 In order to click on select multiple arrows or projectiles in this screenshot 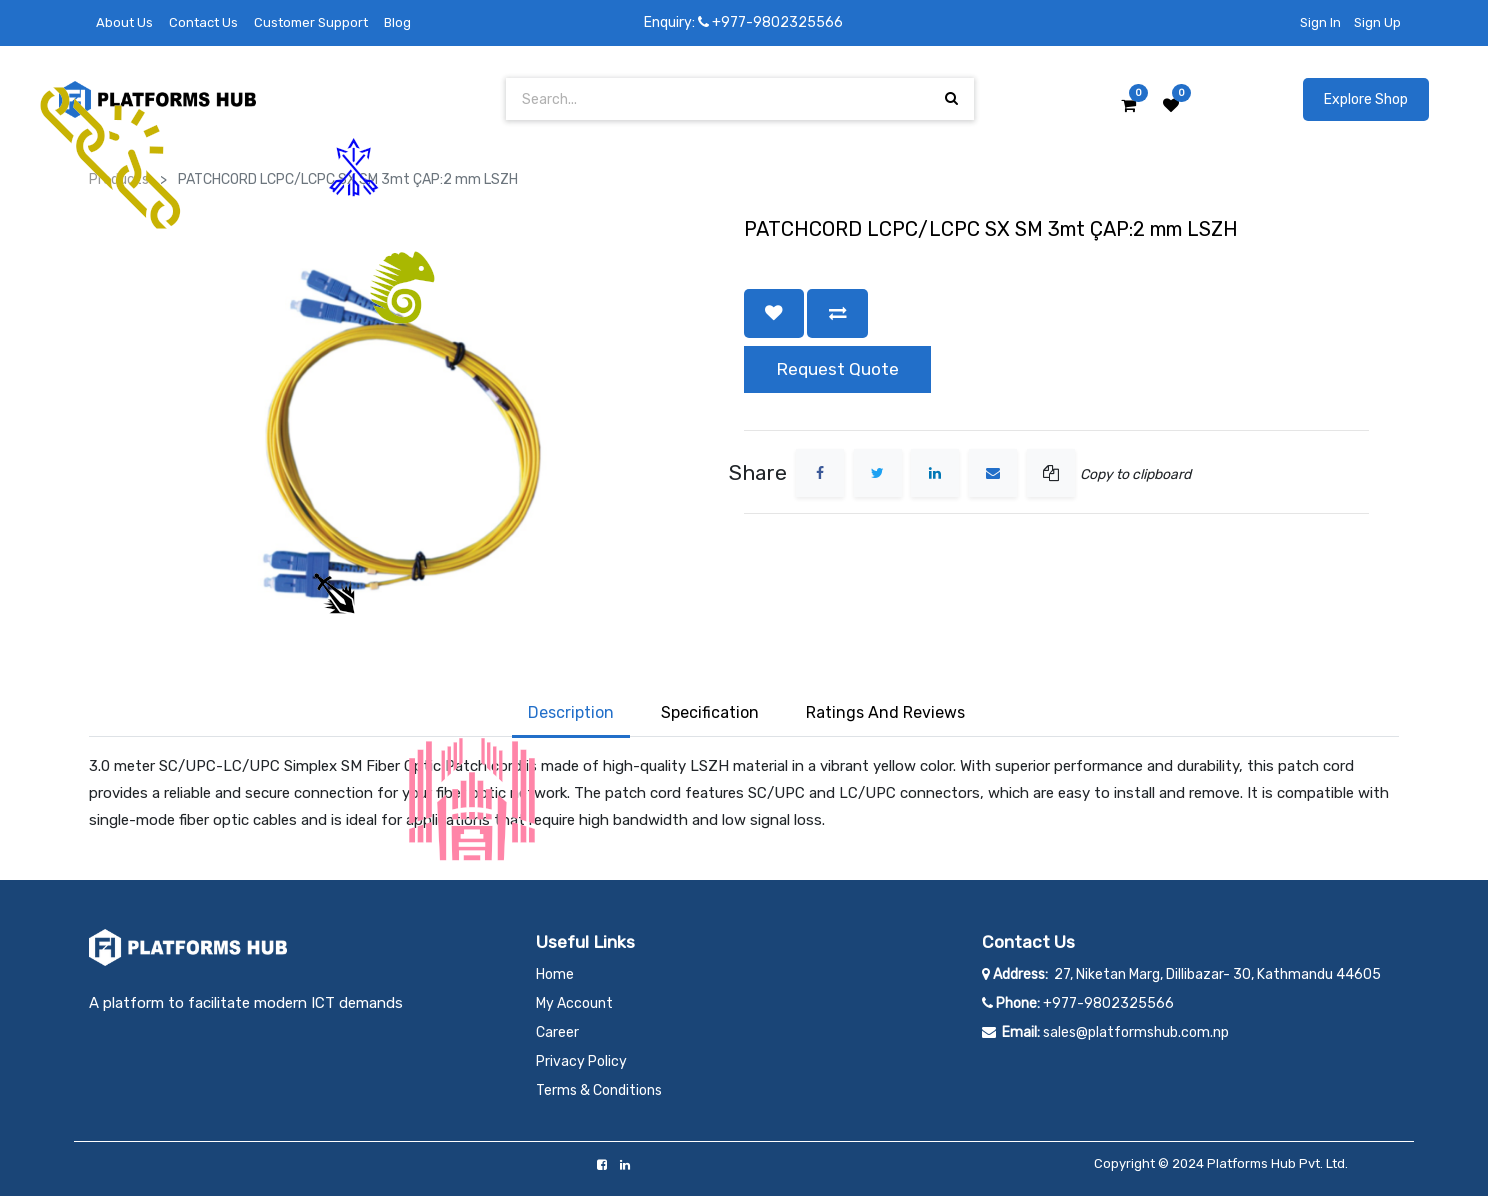, I will do `click(353, 167)`.